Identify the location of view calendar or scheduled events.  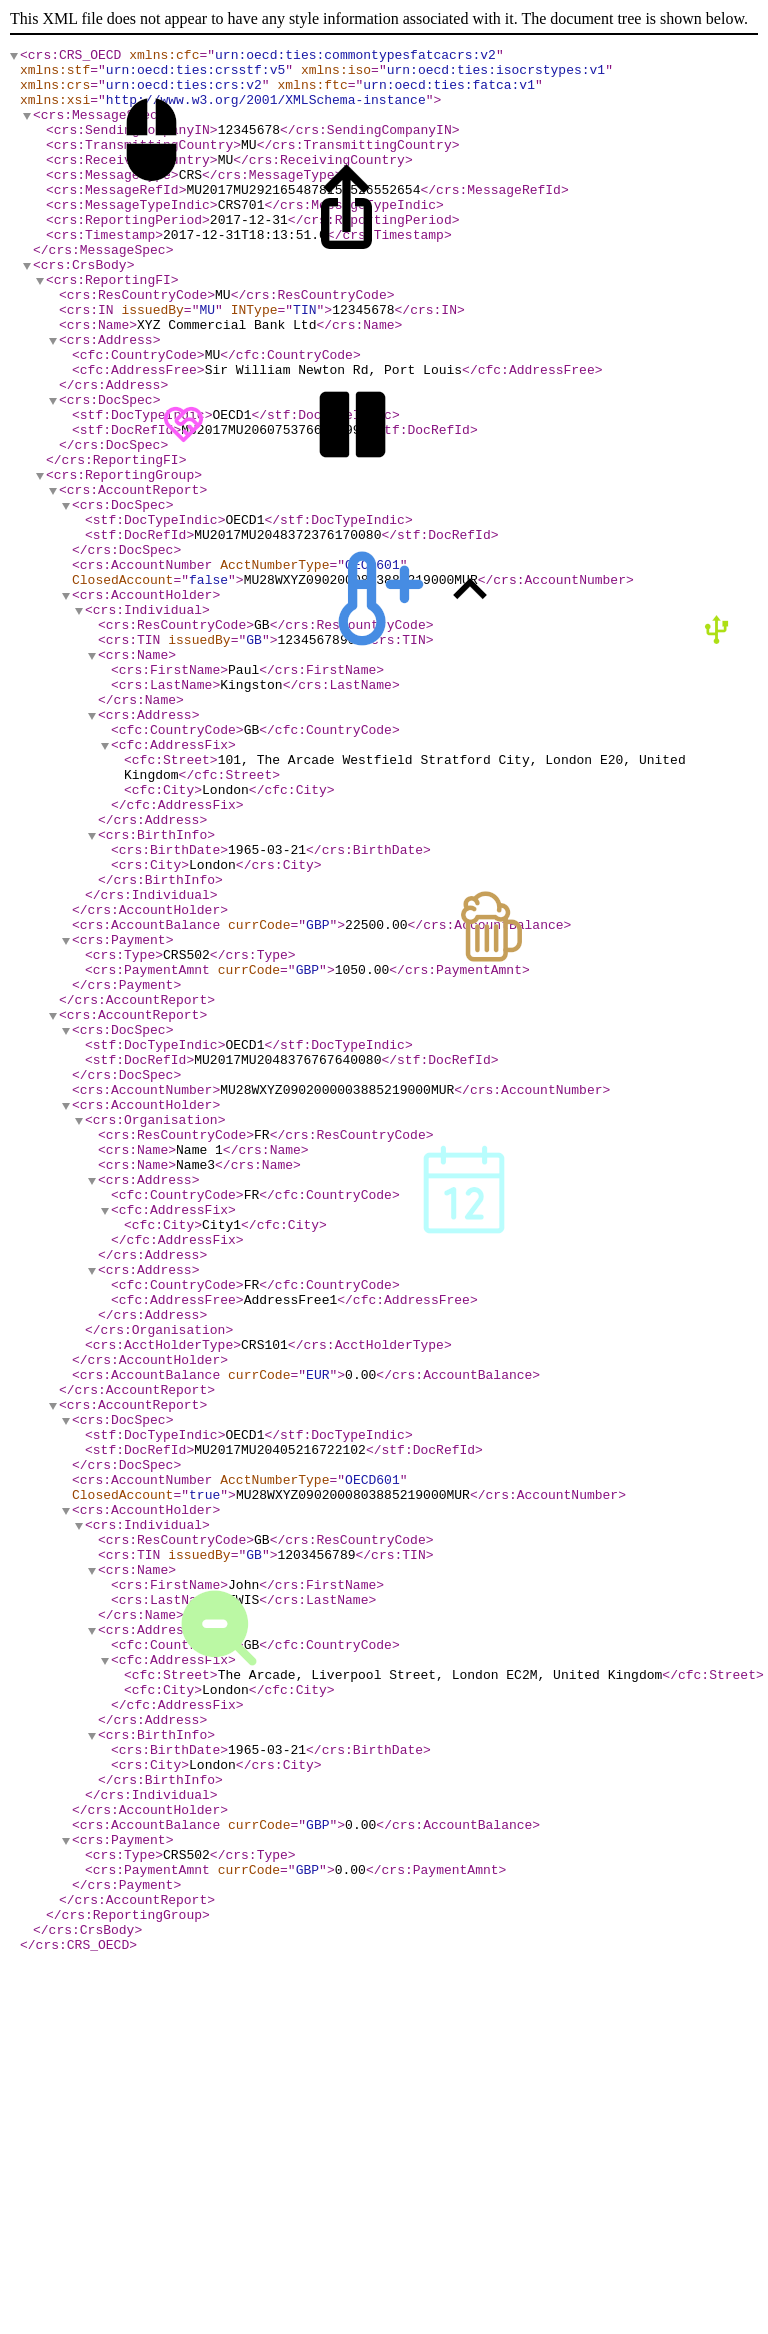
(464, 1193).